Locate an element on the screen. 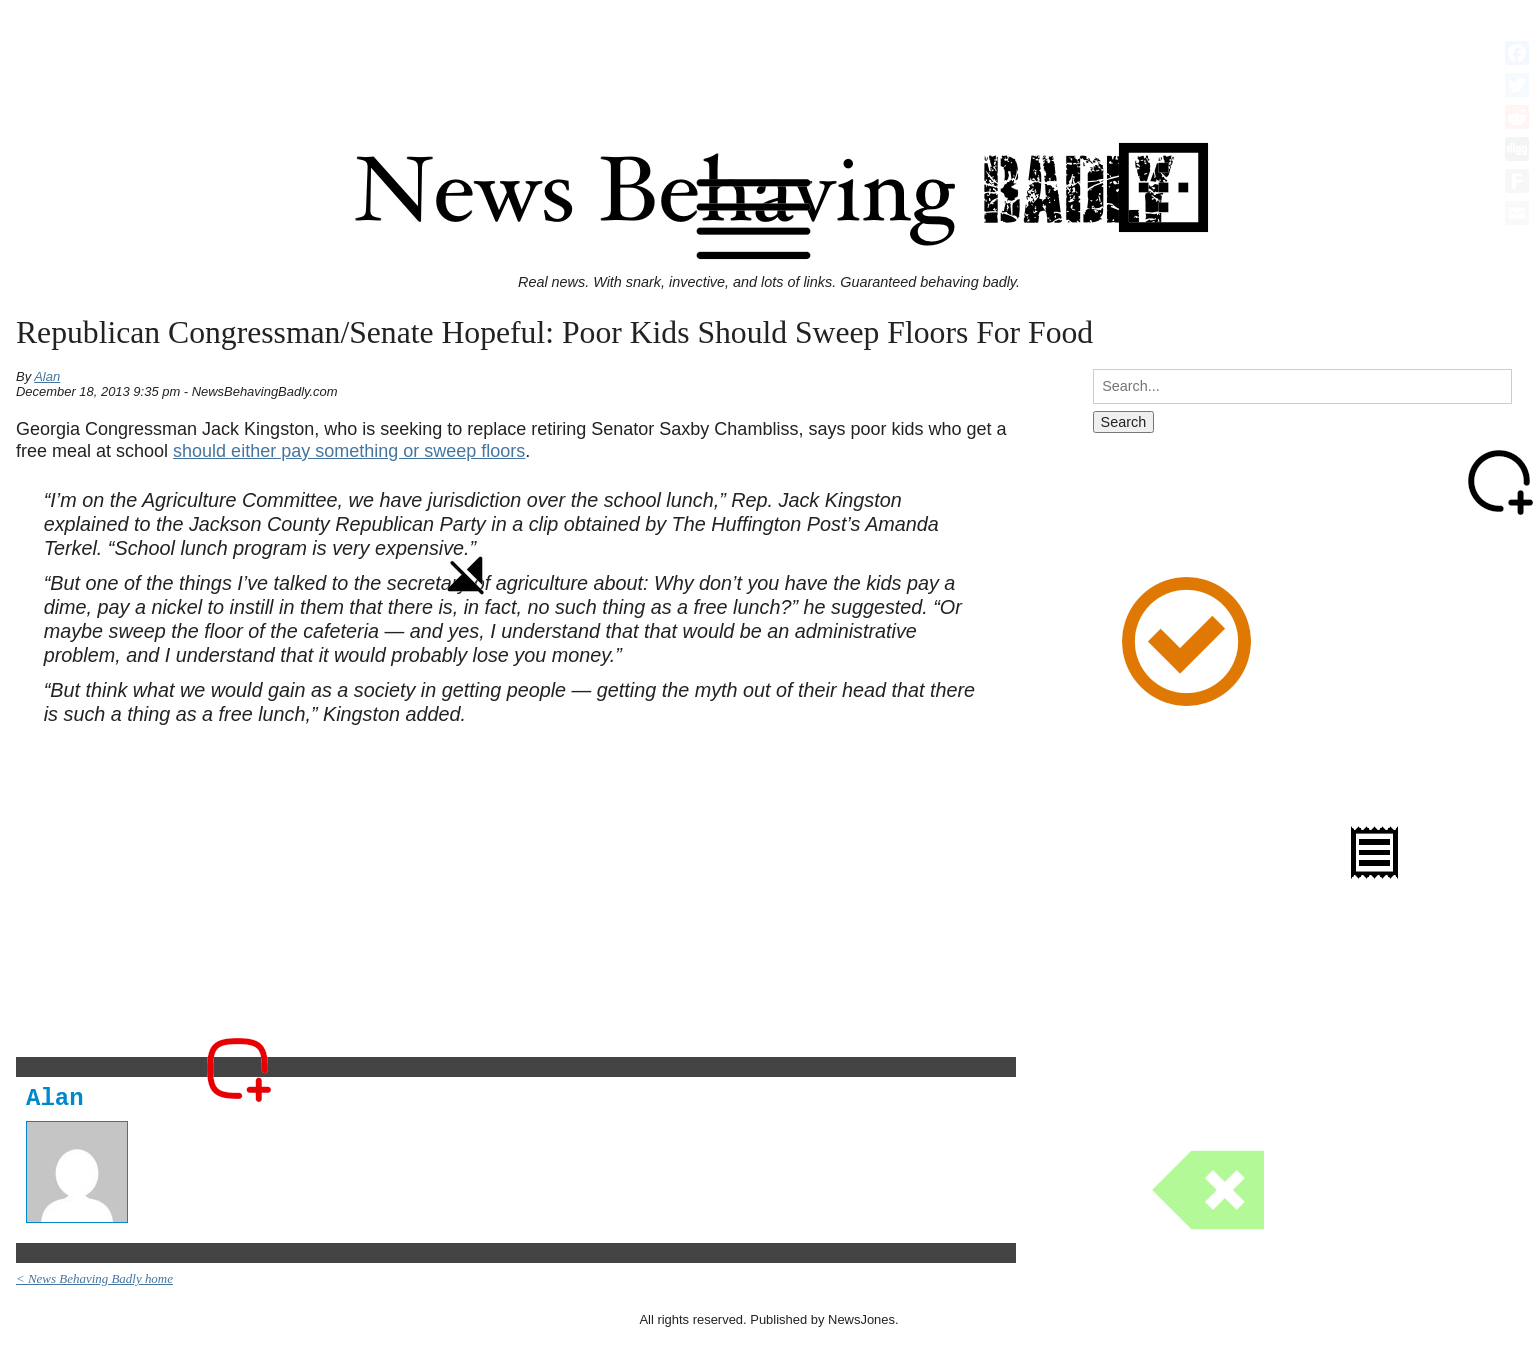 The image size is (1538, 1348). view purchase receipt is located at coordinates (1374, 852).